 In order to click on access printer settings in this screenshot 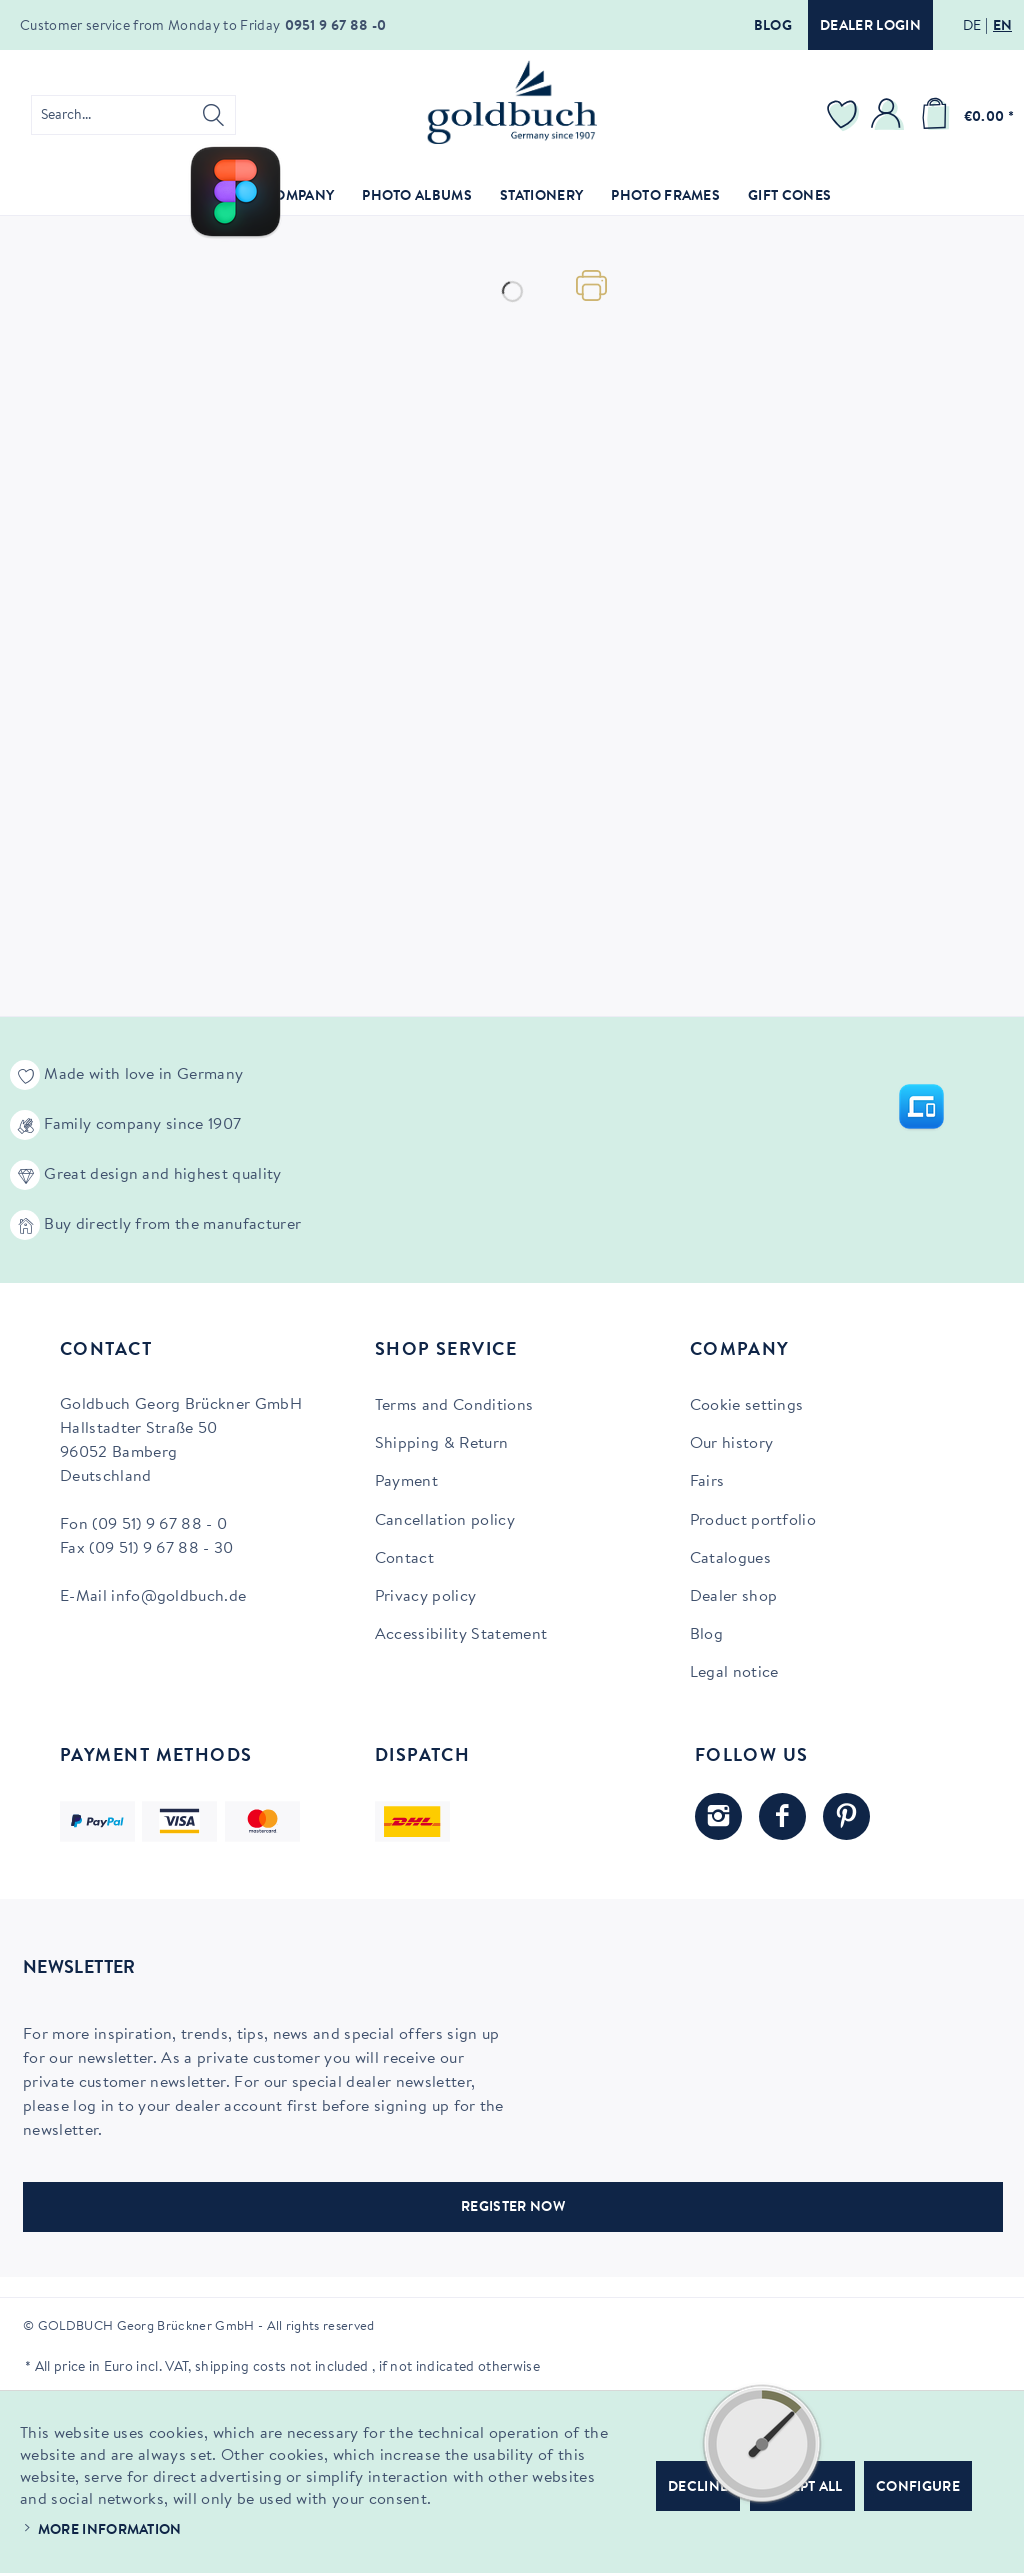, I will do `click(591, 285)`.